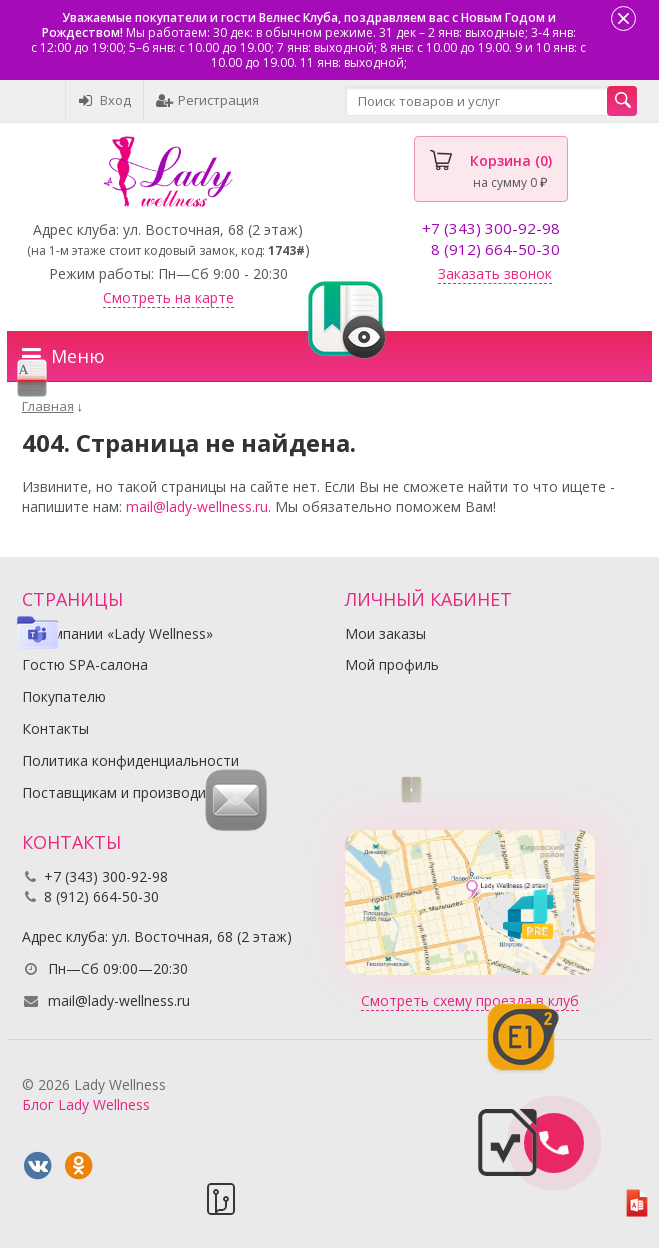 Image resolution: width=659 pixels, height=1248 pixels. Describe the element at coordinates (236, 800) in the screenshot. I see `open the mail app` at that location.